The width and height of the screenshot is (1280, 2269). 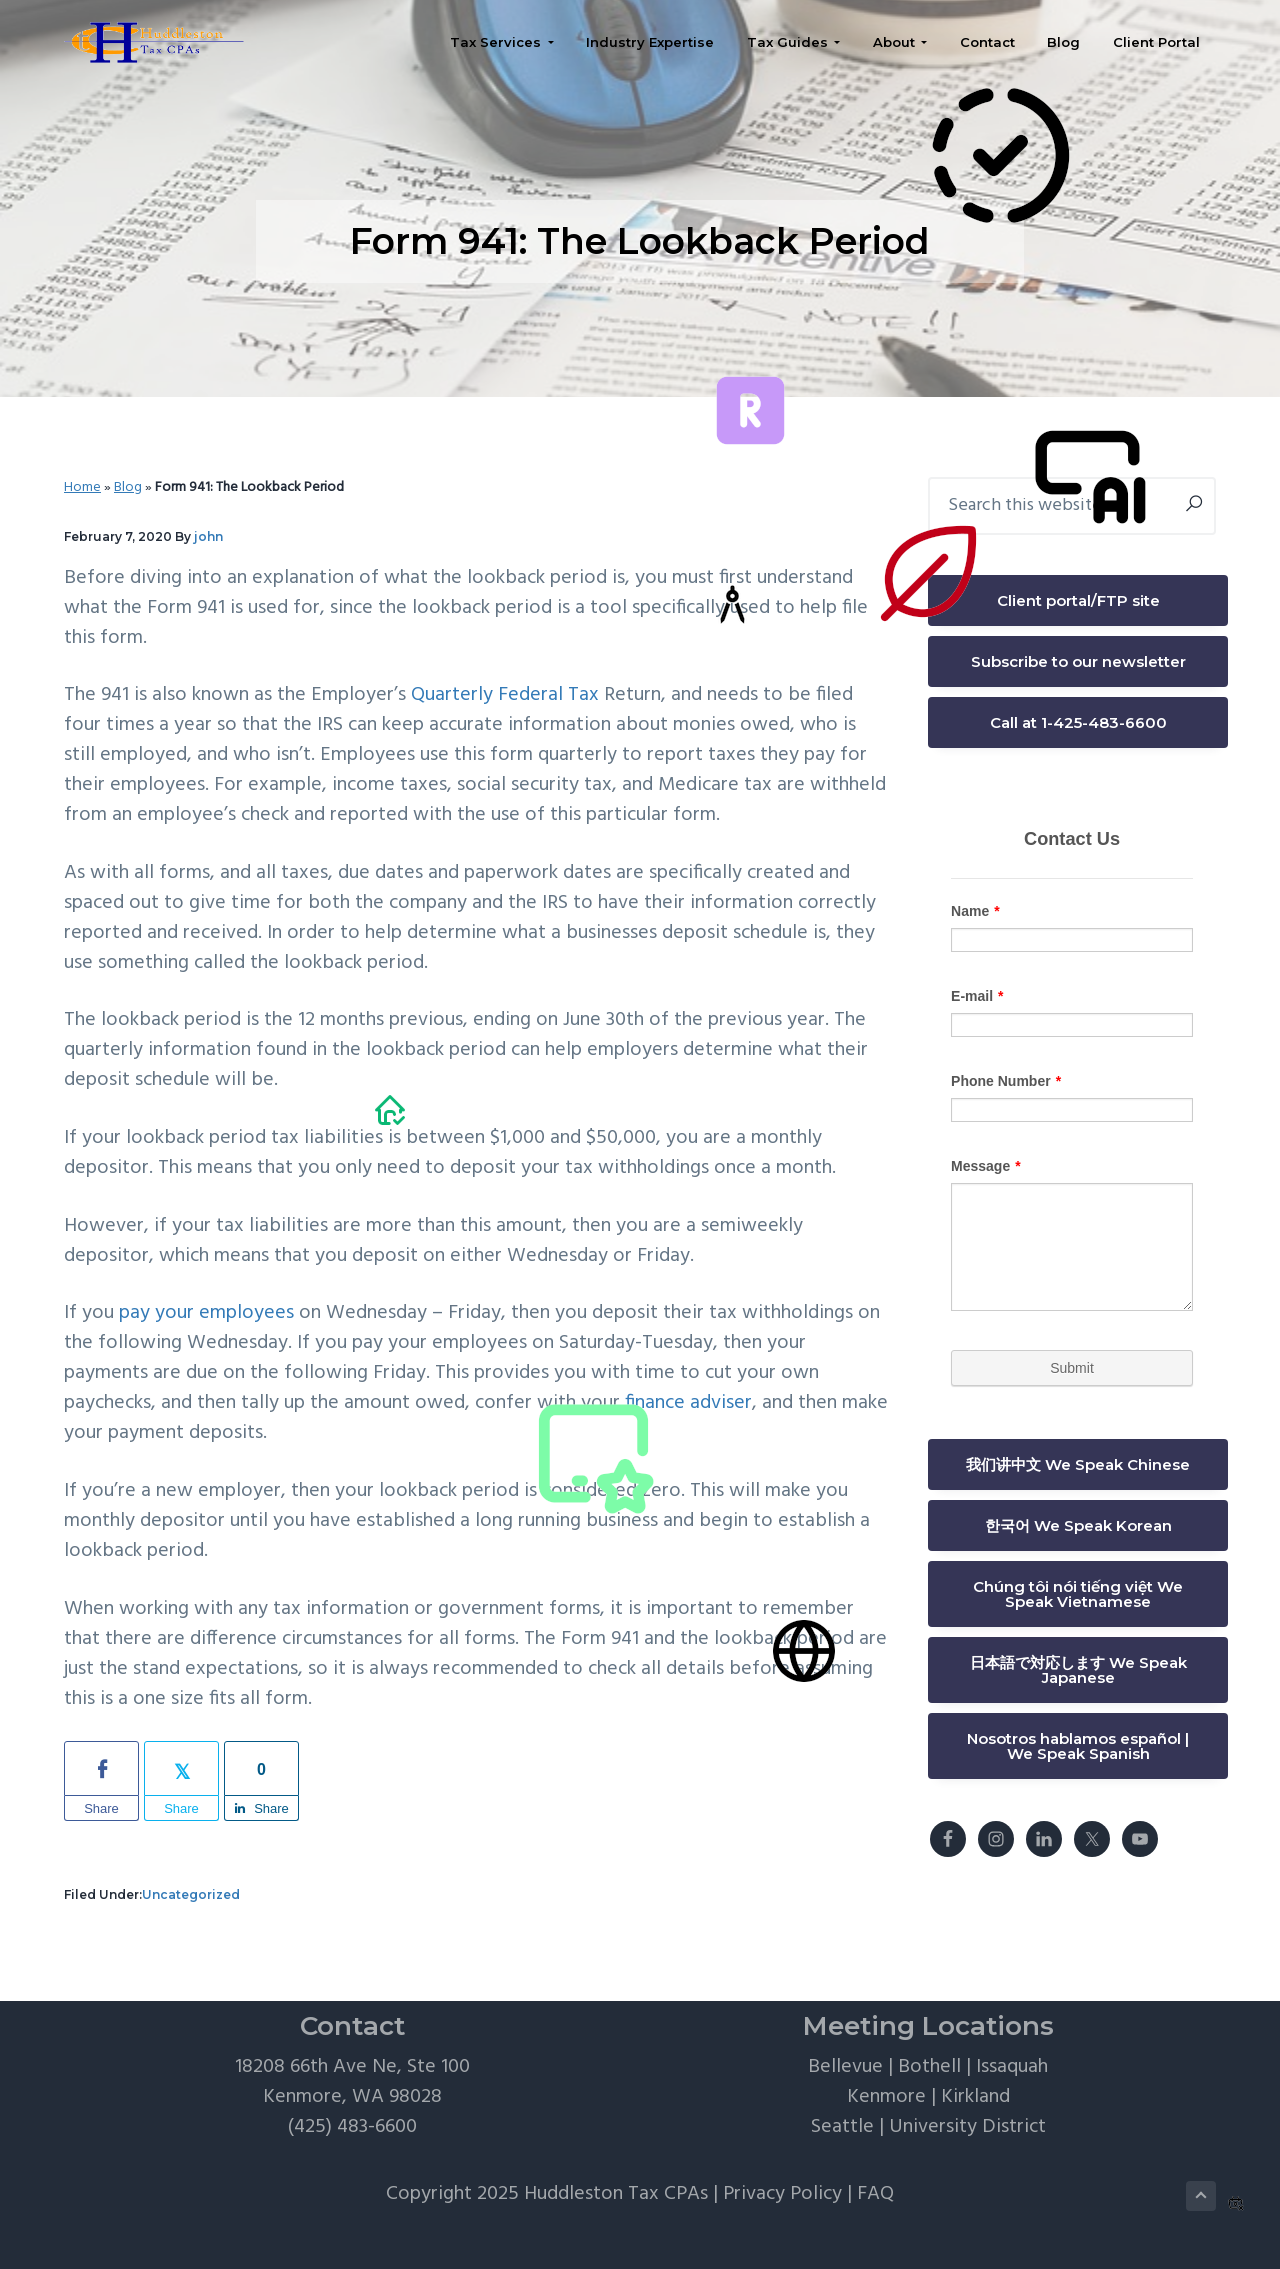 I want to click on home address verified or confirmed, so click(x=390, y=1110).